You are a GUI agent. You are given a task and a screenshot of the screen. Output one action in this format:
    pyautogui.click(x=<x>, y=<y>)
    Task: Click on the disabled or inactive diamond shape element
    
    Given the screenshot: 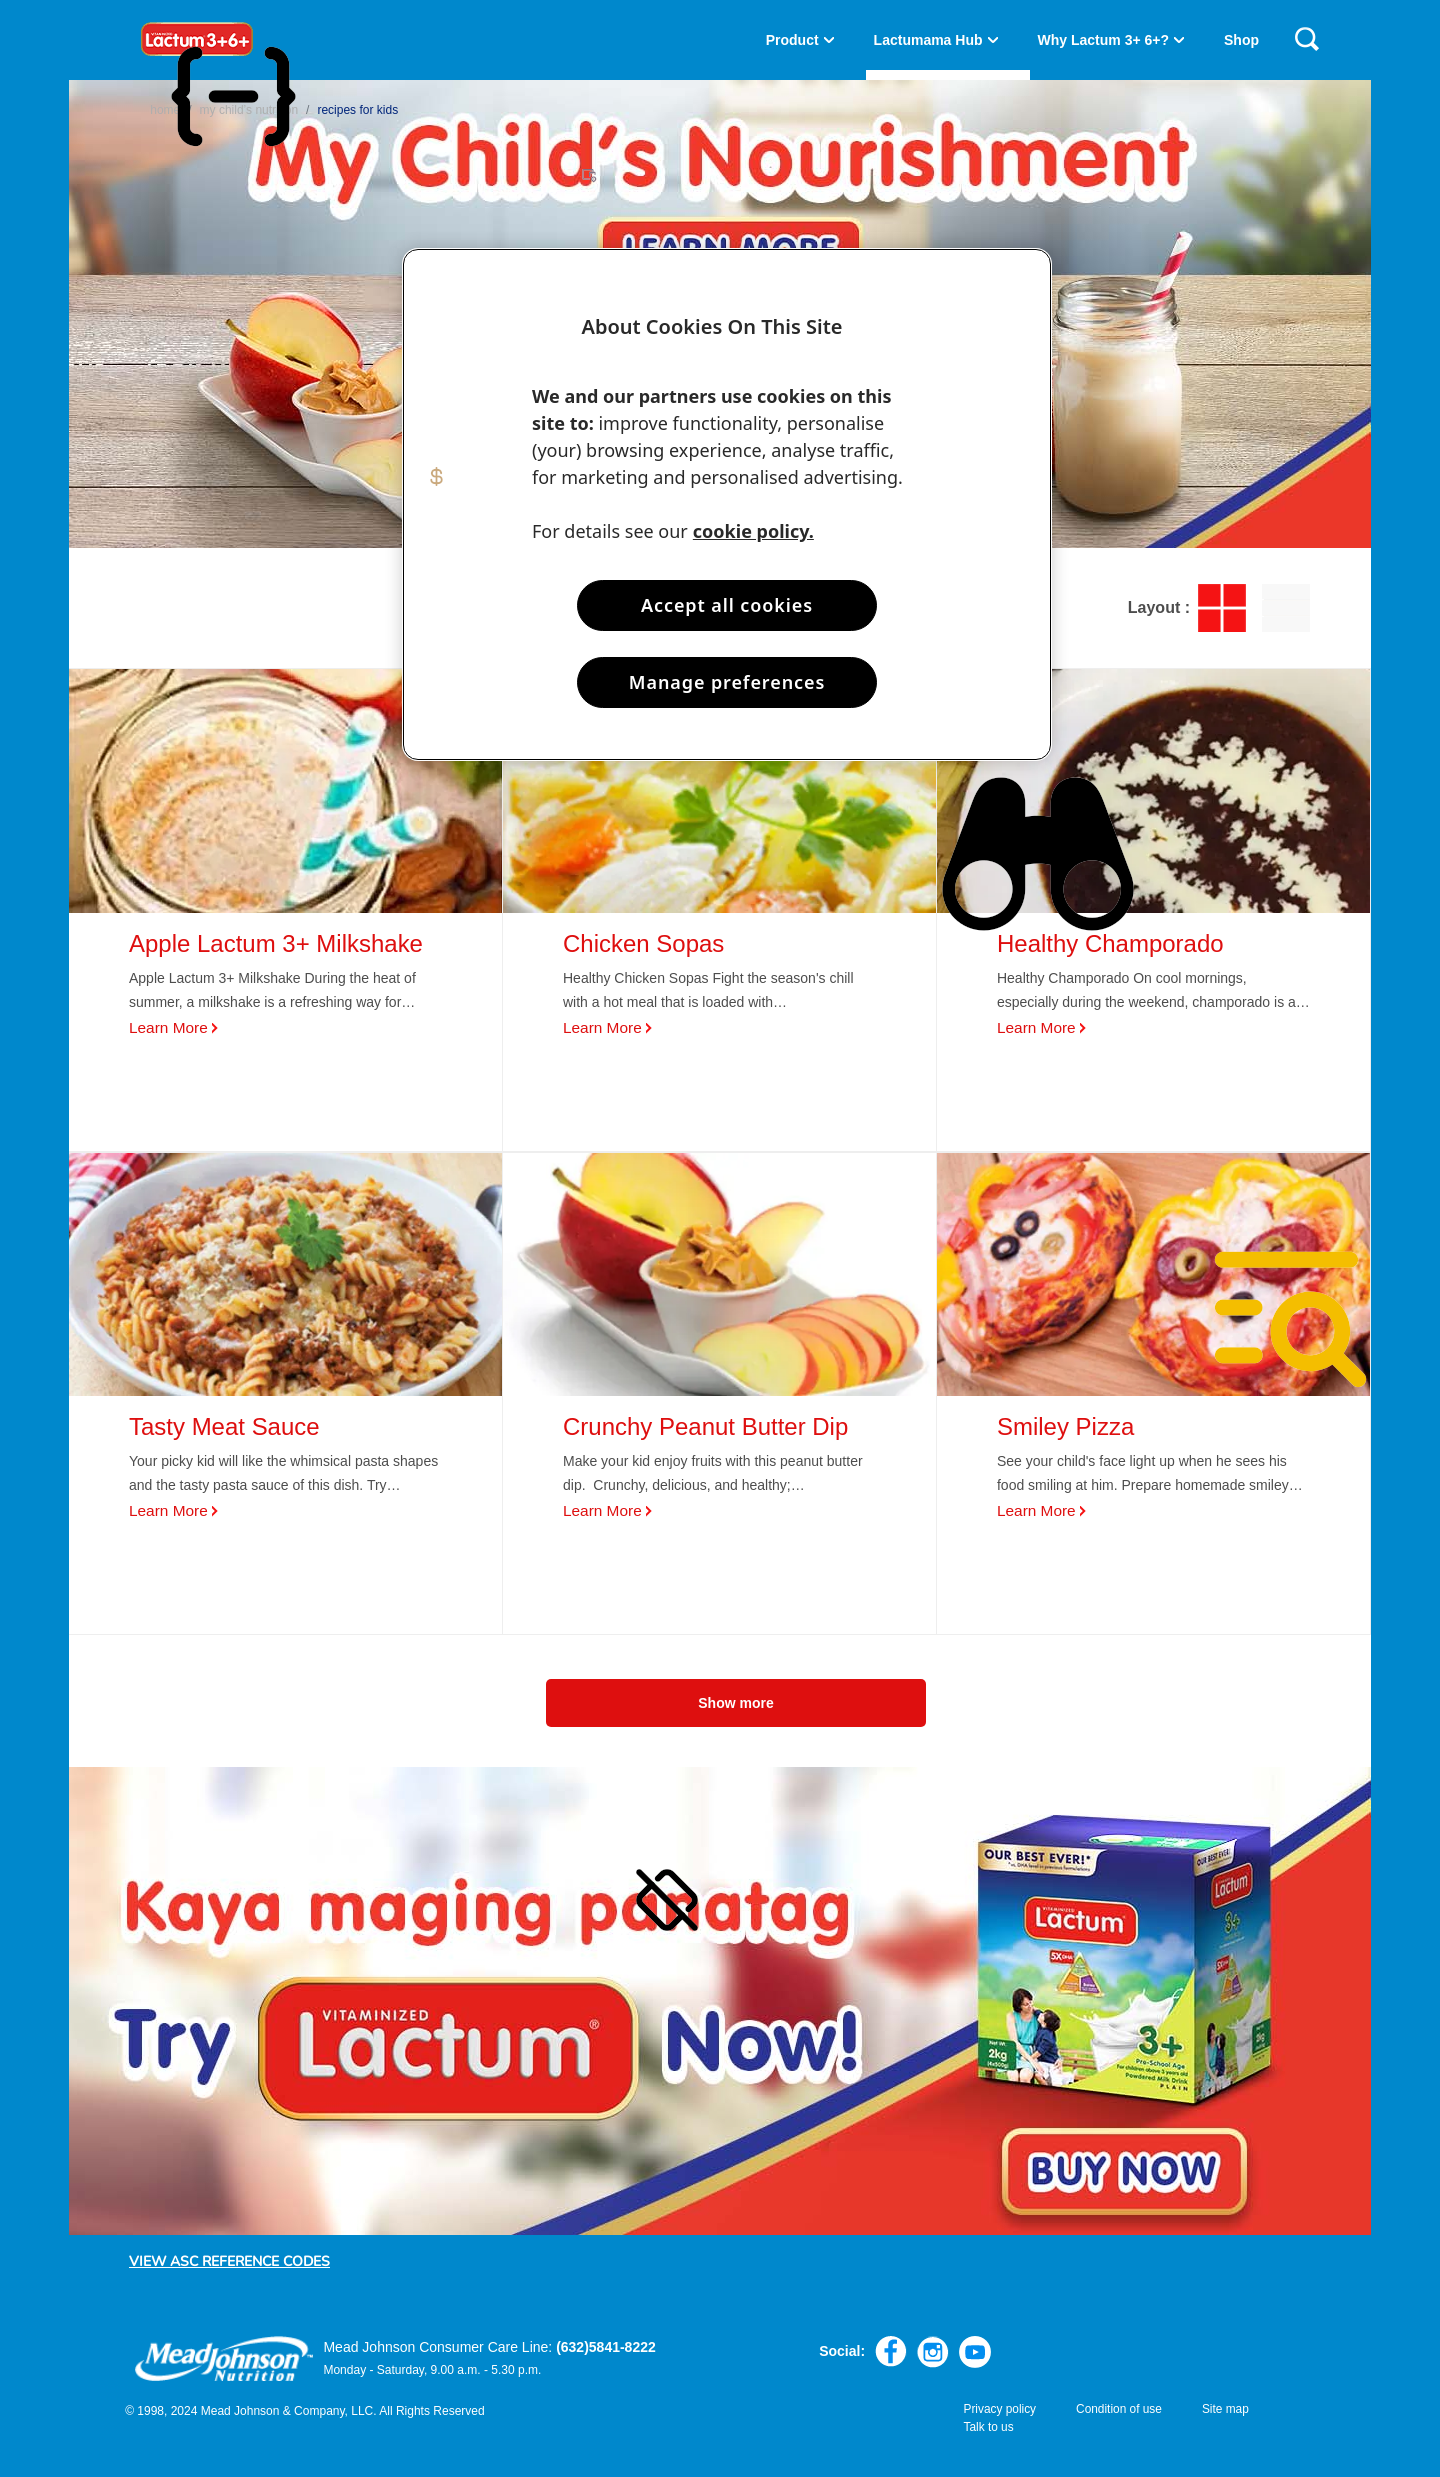 What is the action you would take?
    pyautogui.click(x=667, y=1900)
    